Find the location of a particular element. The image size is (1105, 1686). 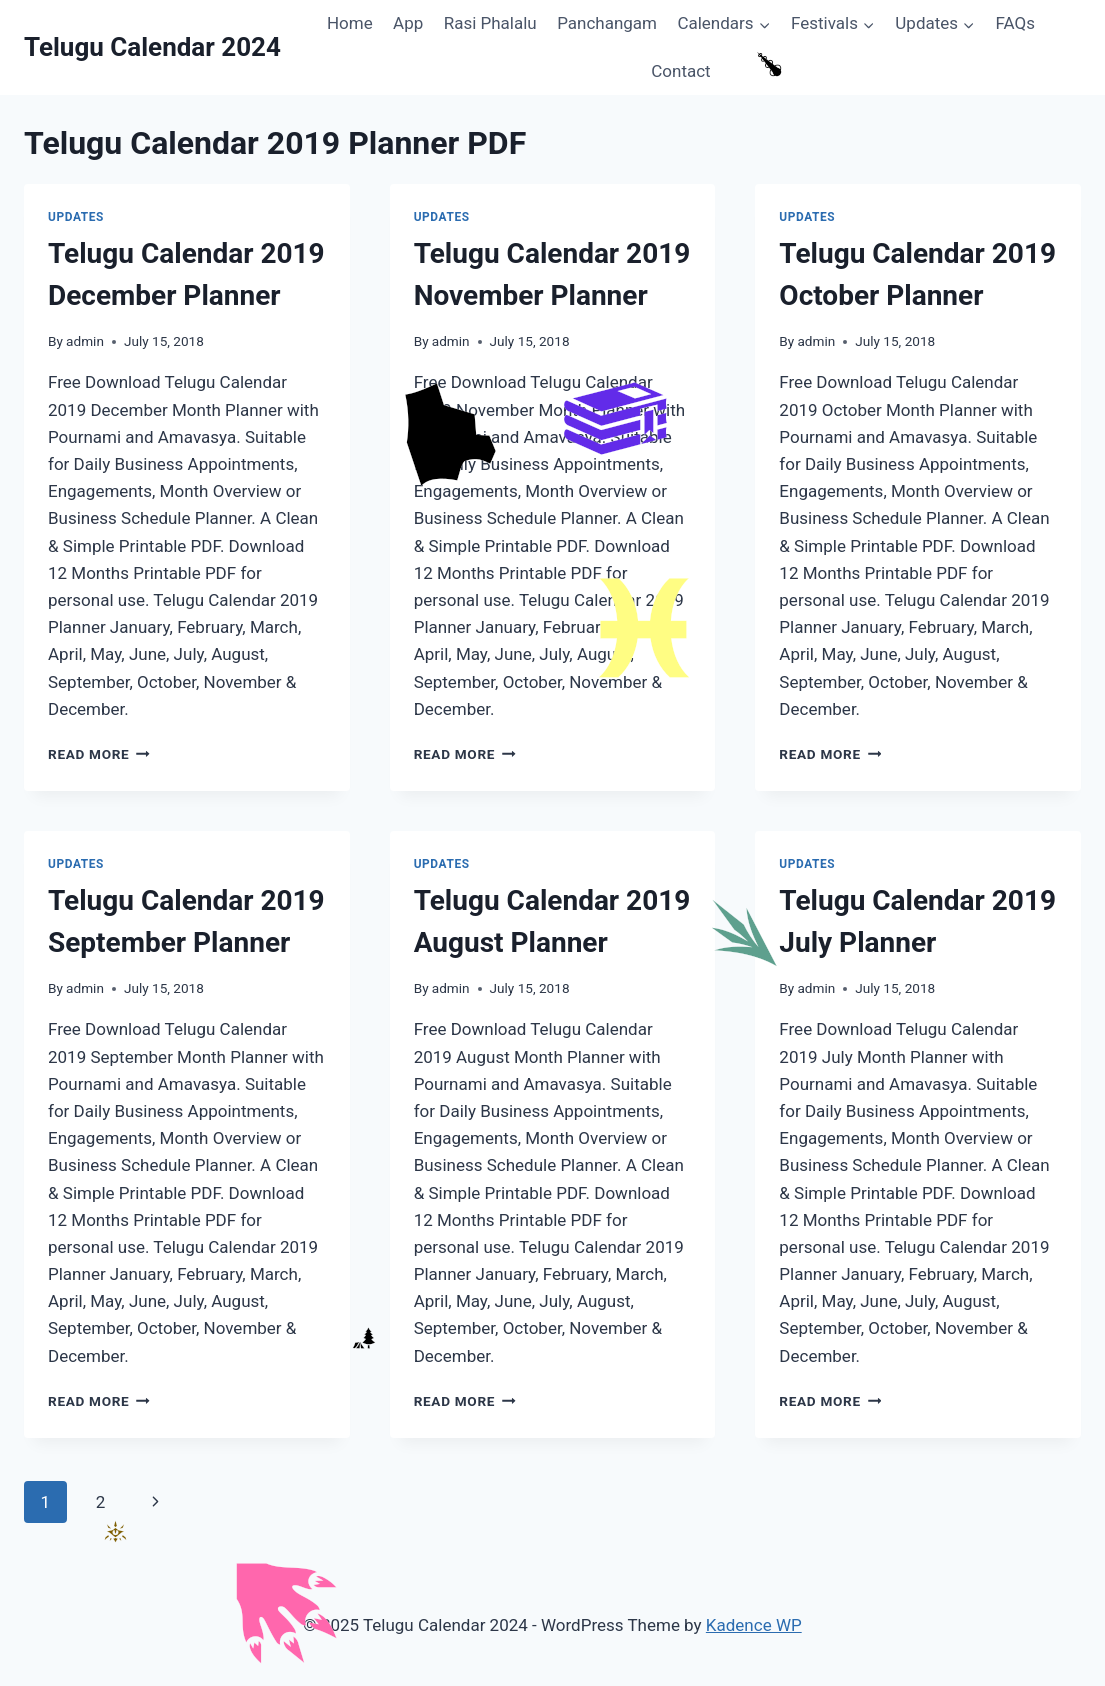

view pisces zodiac sign information is located at coordinates (644, 628).